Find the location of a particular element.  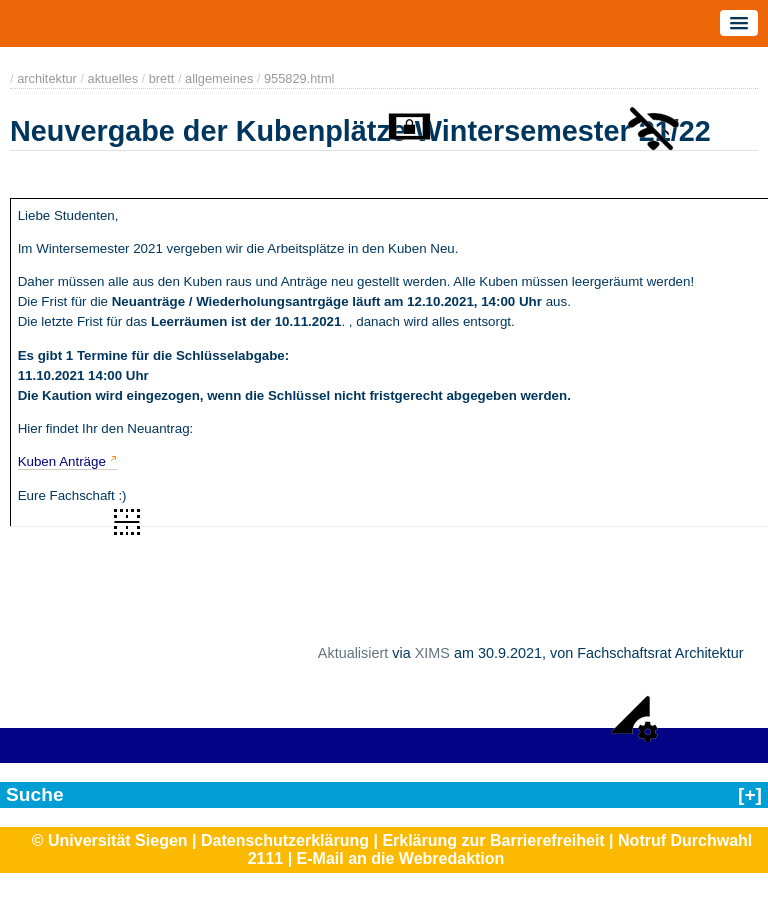

access data or network settings is located at coordinates (633, 717).